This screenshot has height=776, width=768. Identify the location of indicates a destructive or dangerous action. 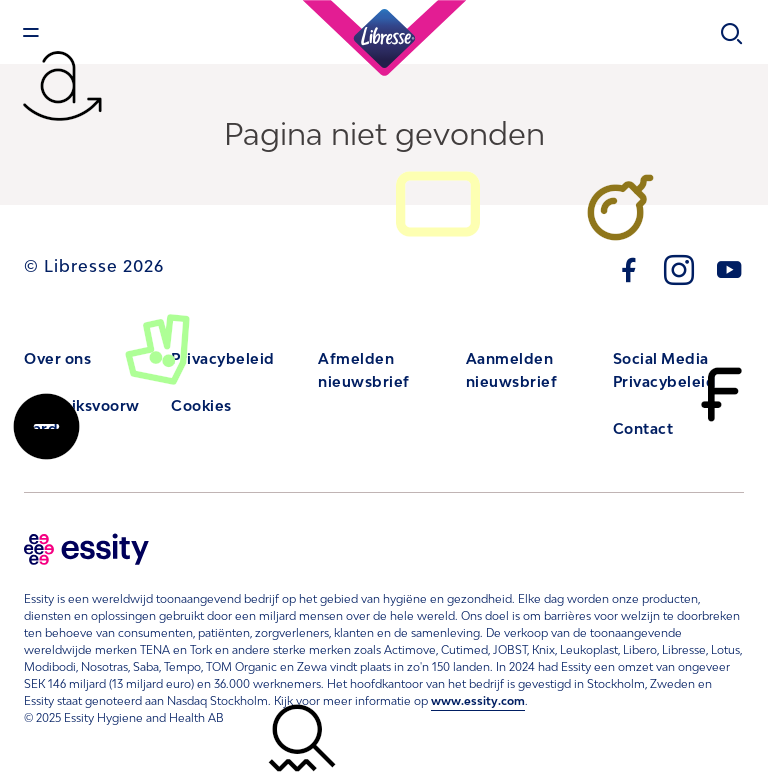
(620, 207).